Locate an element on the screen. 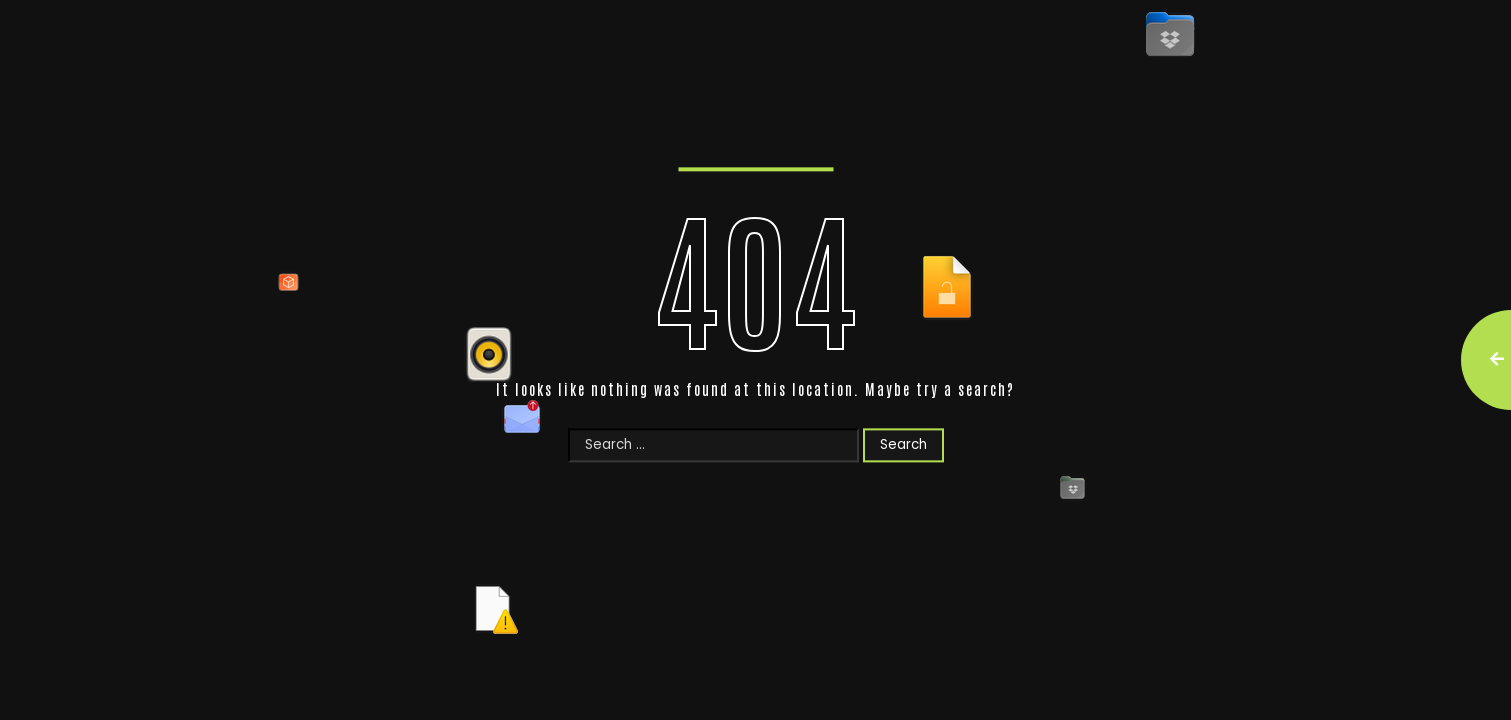 Image resolution: width=1511 pixels, height=720 pixels. open a 3D model file is located at coordinates (288, 281).